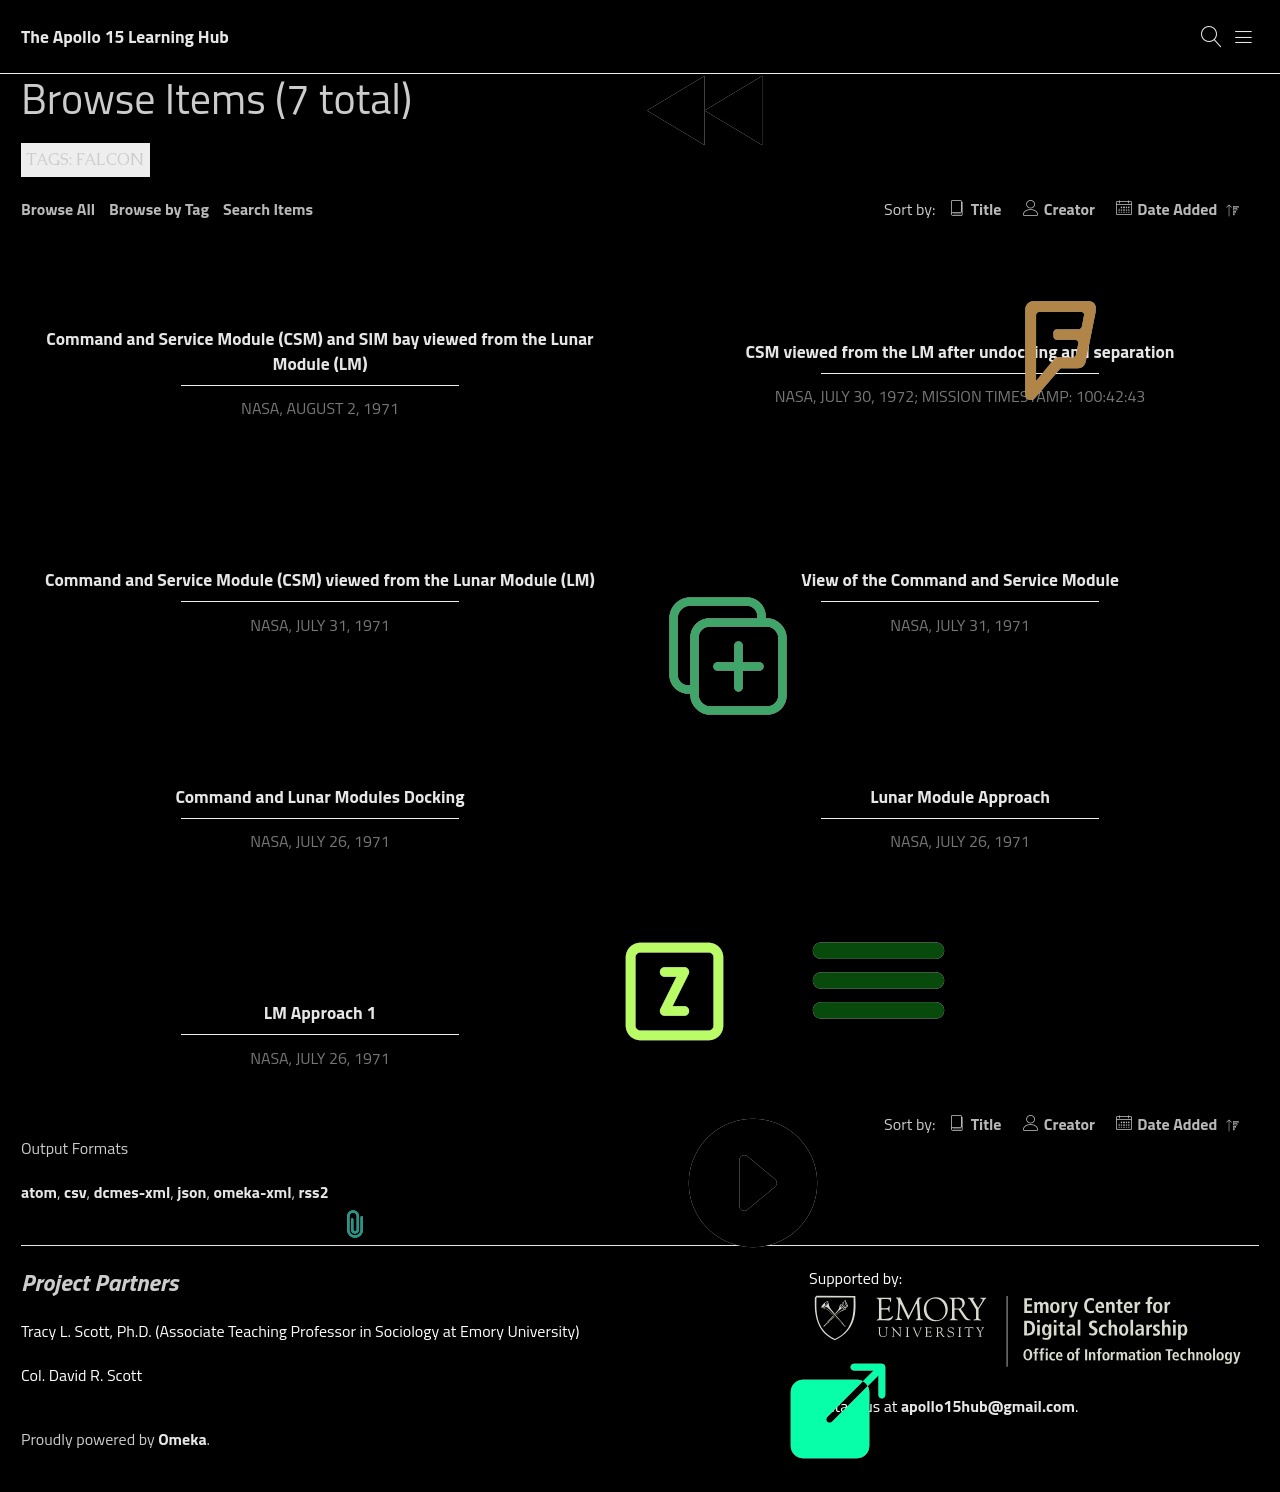 Image resolution: width=1280 pixels, height=1492 pixels. What do you see at coordinates (704, 110) in the screenshot?
I see `skip to previous track` at bounding box center [704, 110].